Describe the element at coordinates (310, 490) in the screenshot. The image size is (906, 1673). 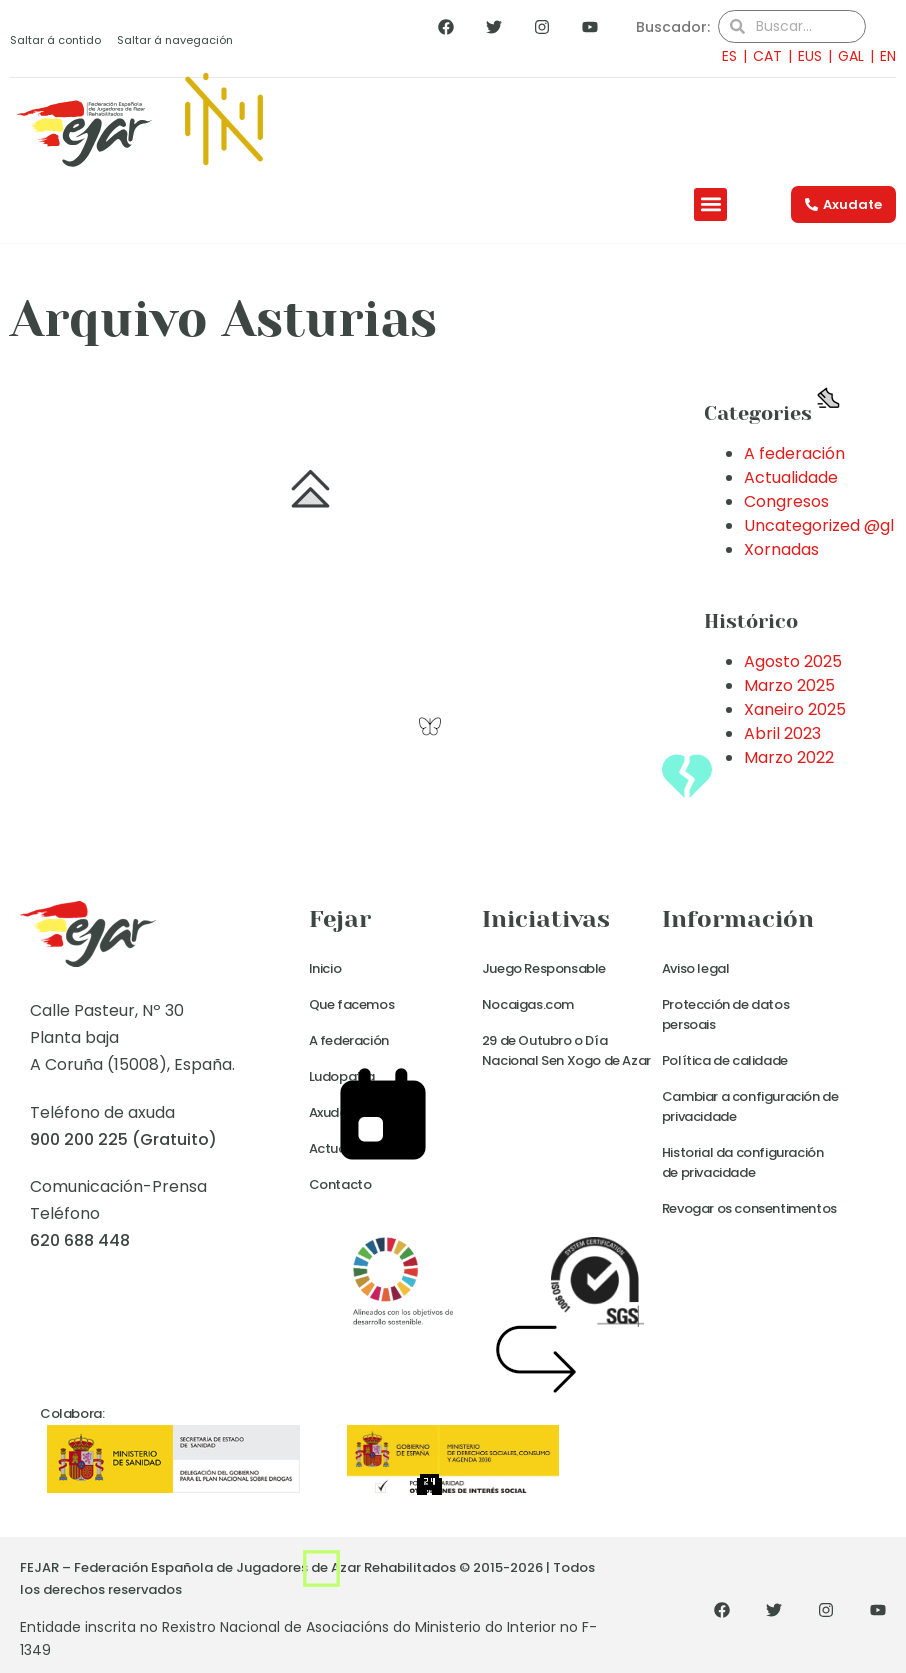
I see `collapse or minimize content` at that location.